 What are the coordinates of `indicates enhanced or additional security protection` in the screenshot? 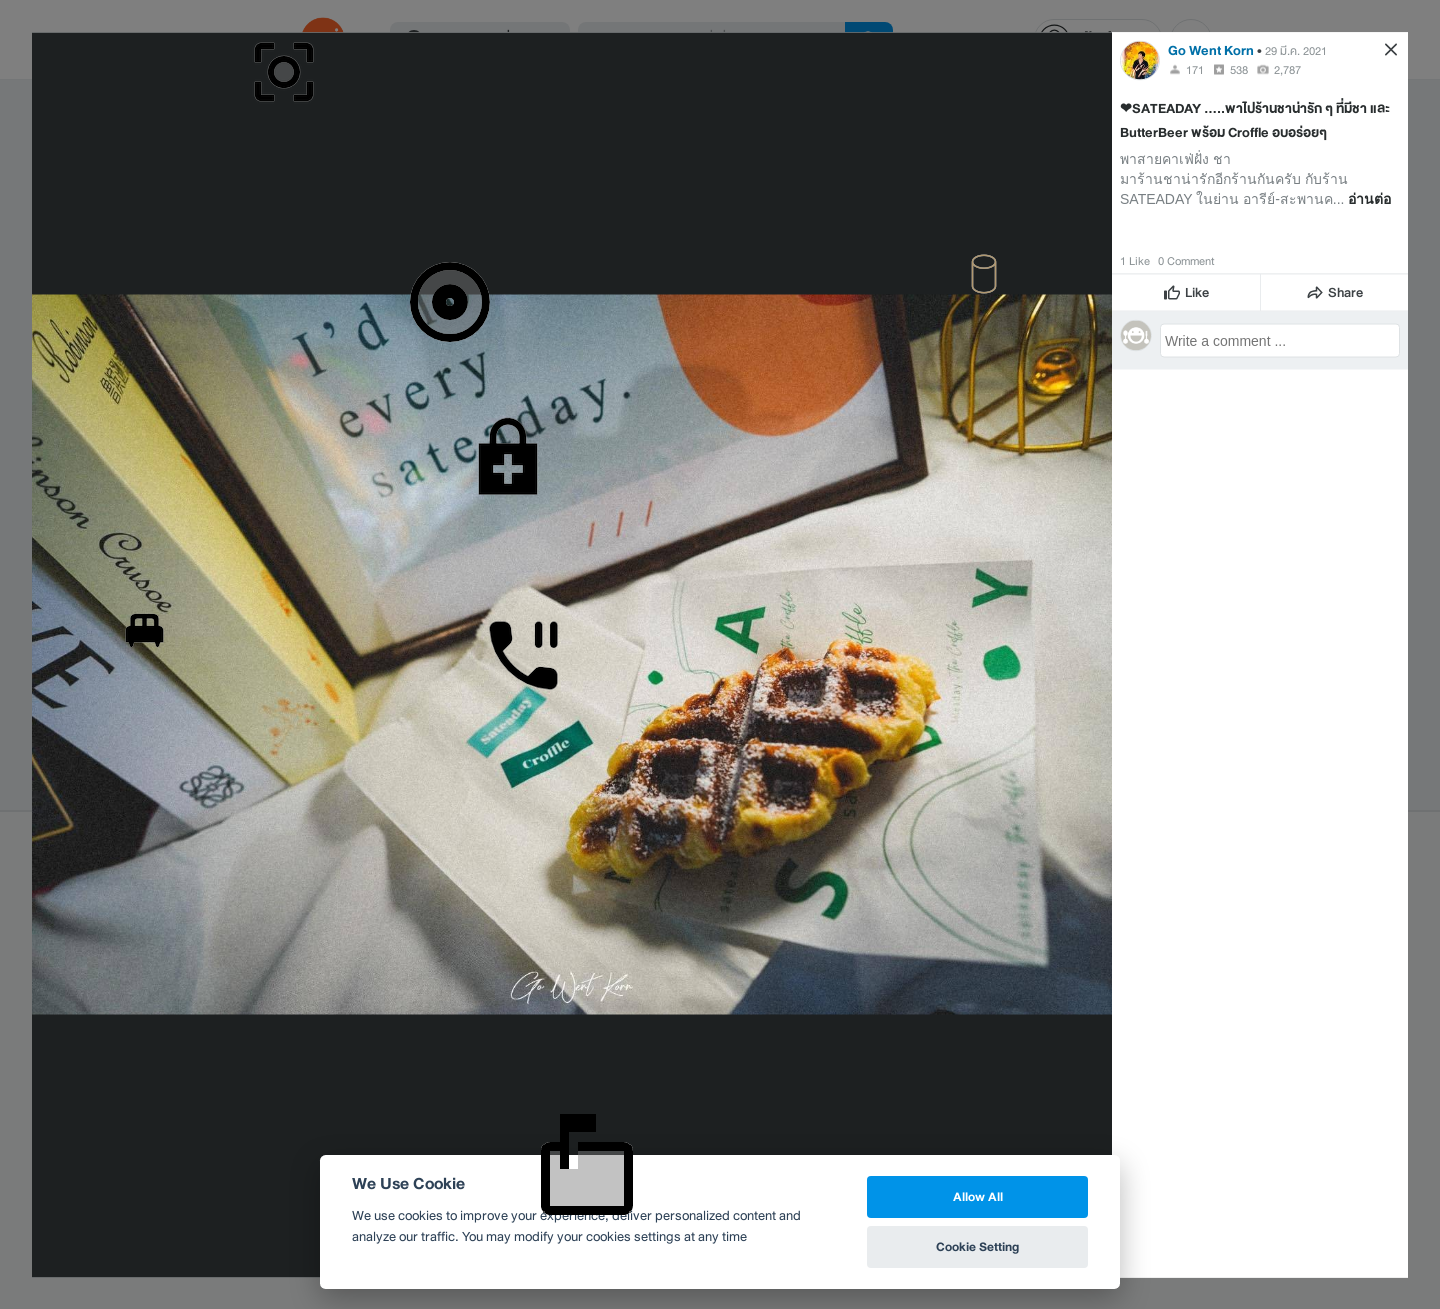 It's located at (508, 458).